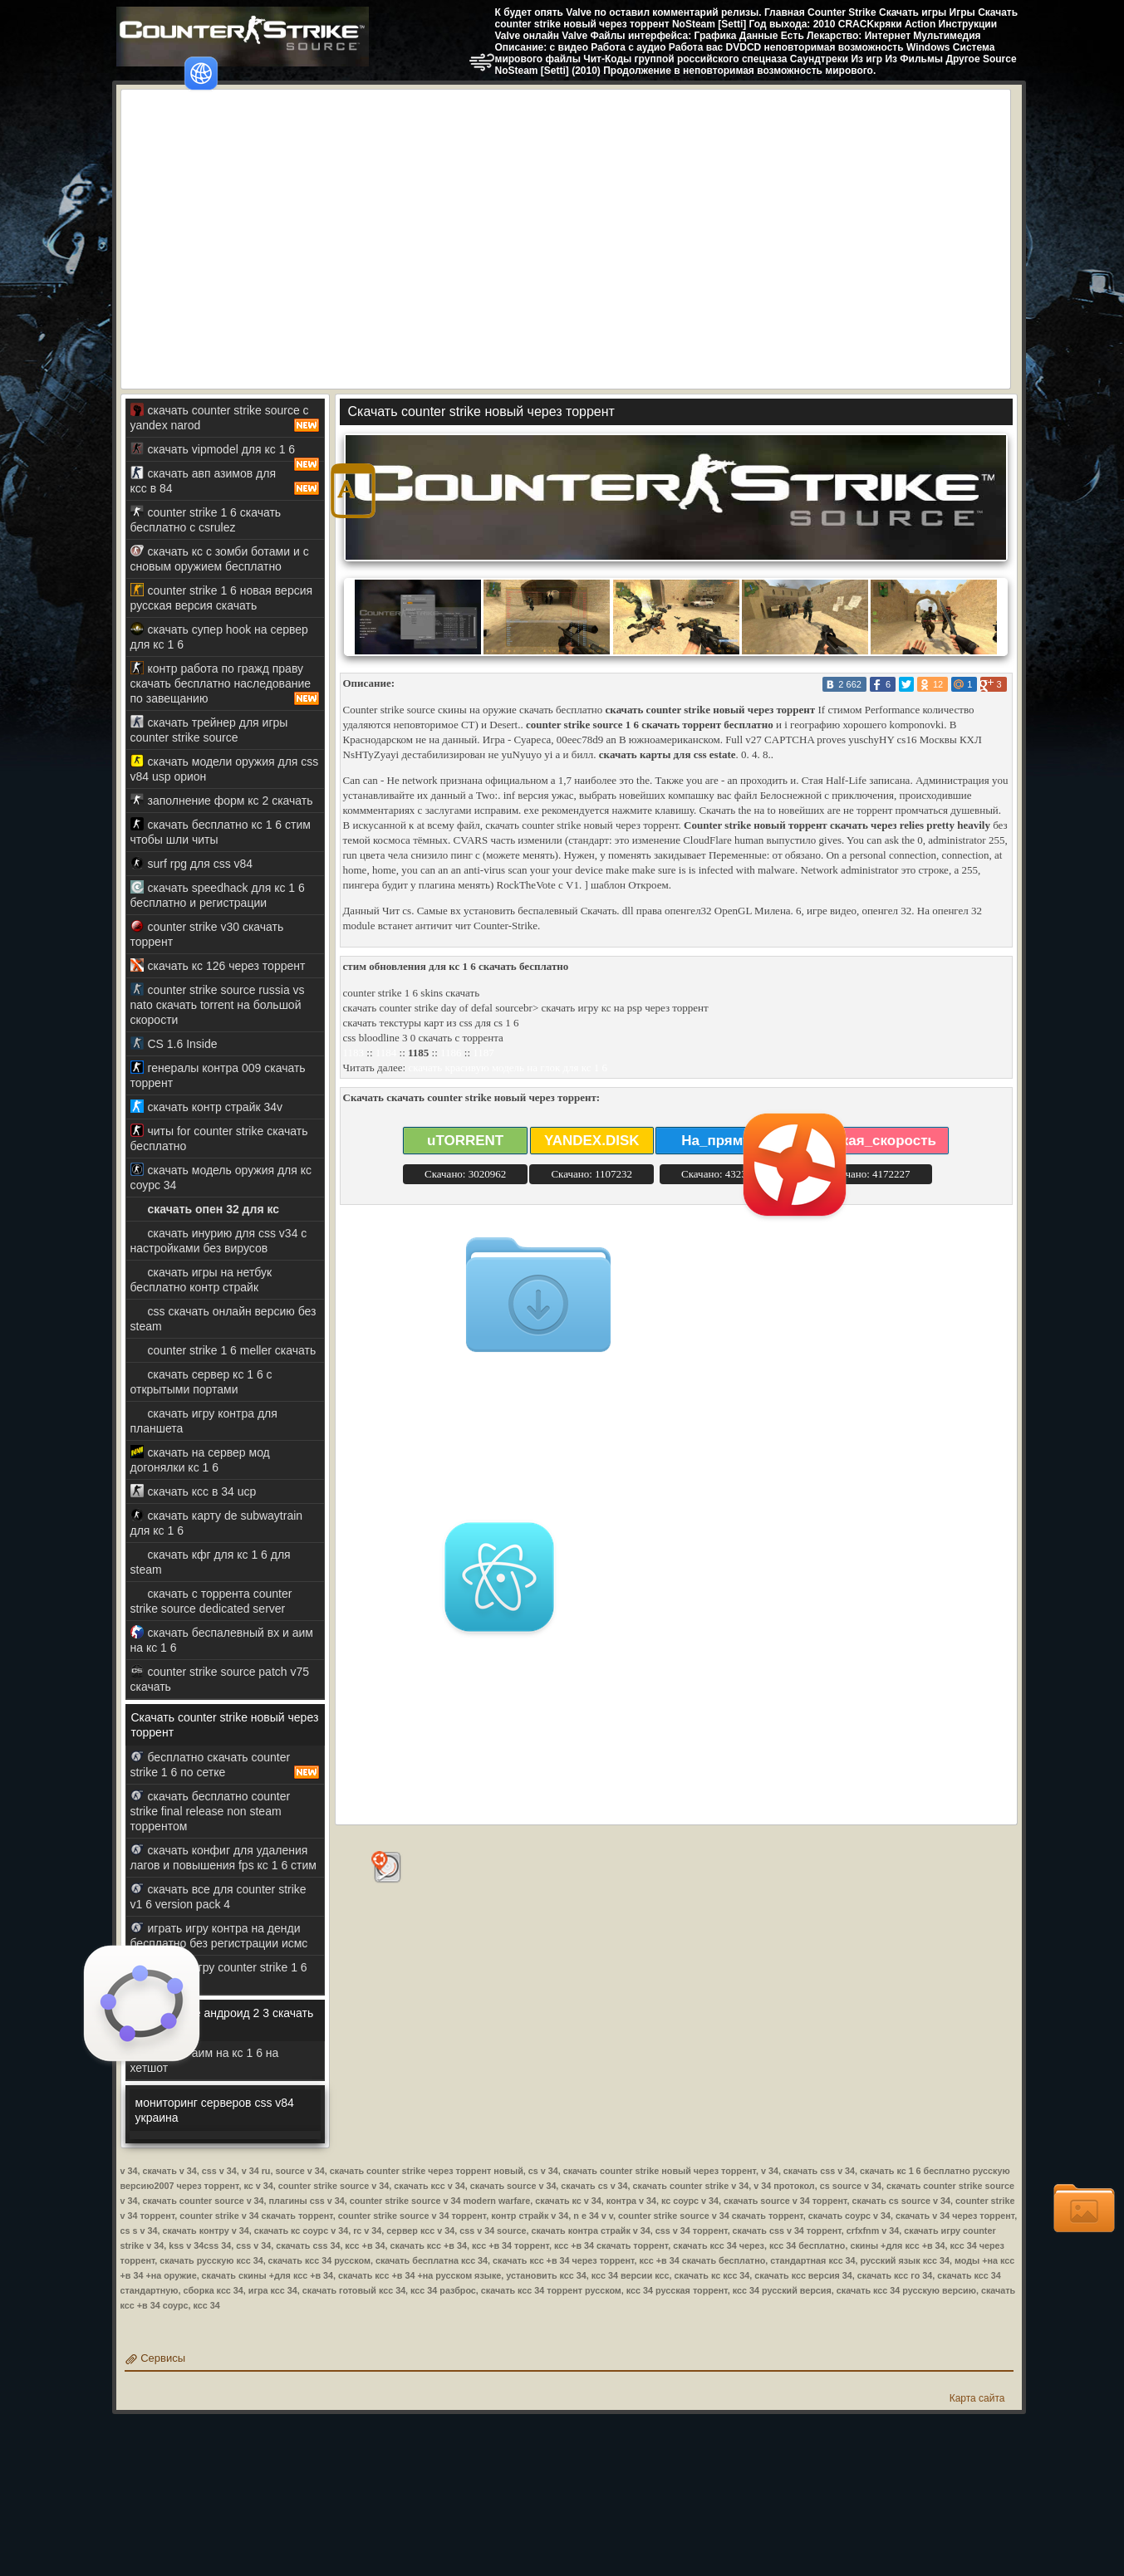 Image resolution: width=1124 pixels, height=2576 pixels. Describe the element at coordinates (794, 1164) in the screenshot. I see `launch Team Fortress 2` at that location.